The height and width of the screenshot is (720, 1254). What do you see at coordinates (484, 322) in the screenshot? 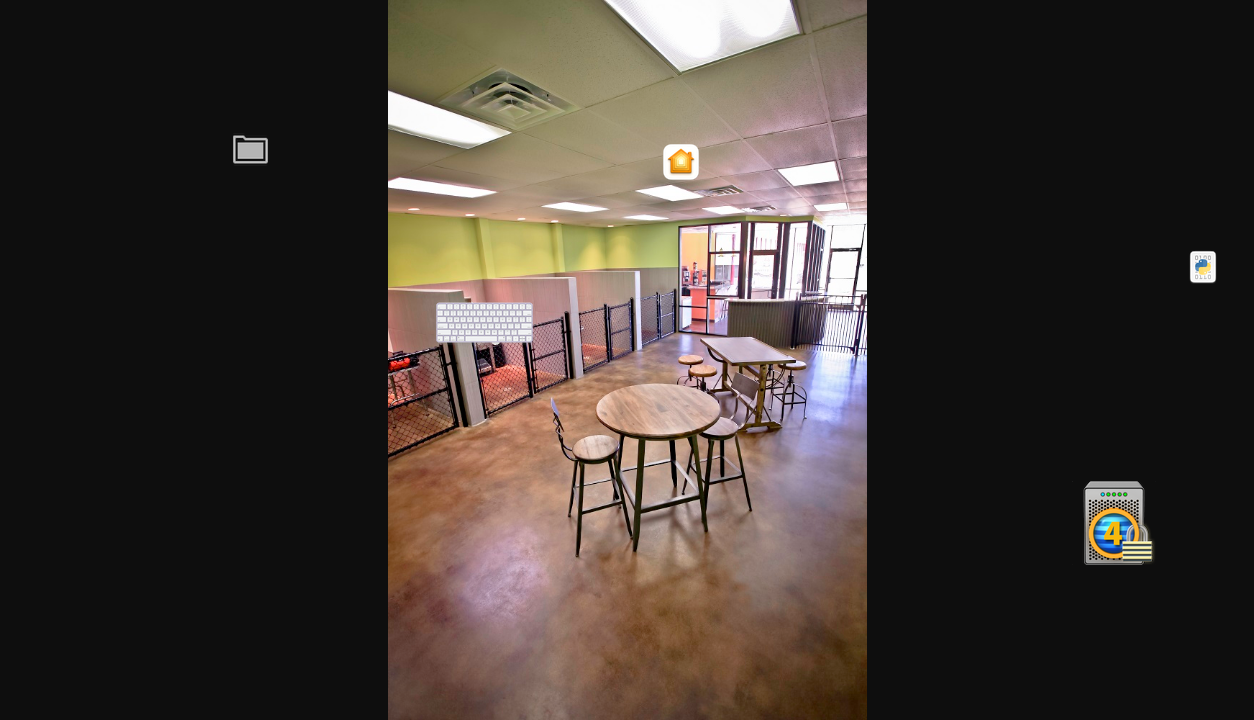
I see `connect a bluetooth keyboard` at bounding box center [484, 322].